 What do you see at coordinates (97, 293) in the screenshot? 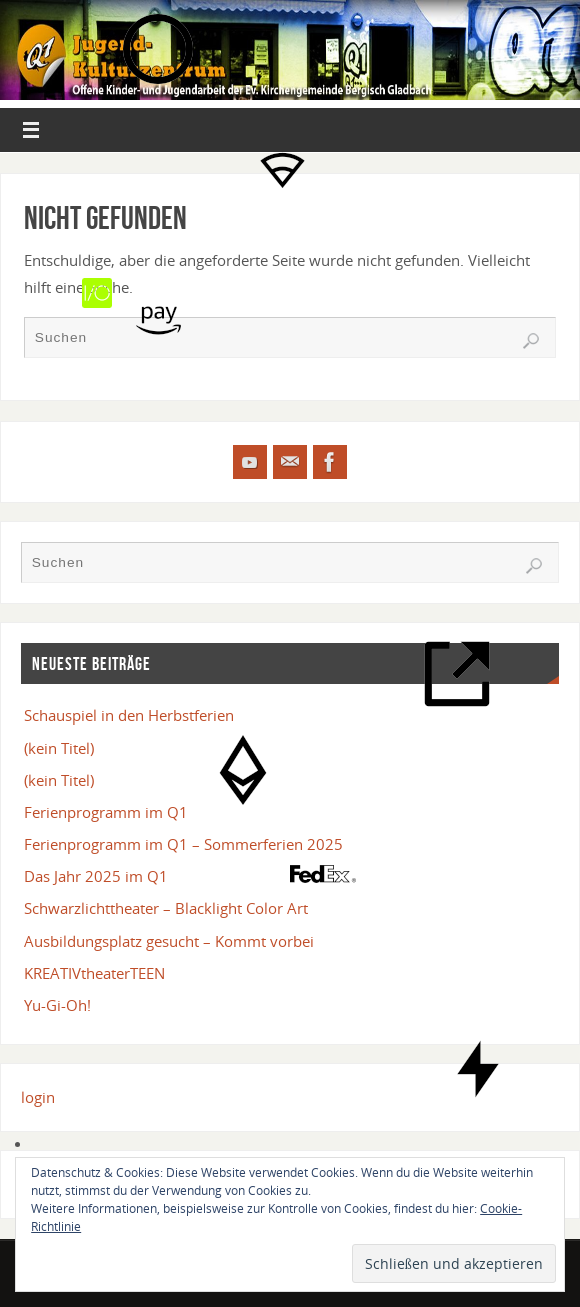
I see `webdriverio automation framework logo` at bounding box center [97, 293].